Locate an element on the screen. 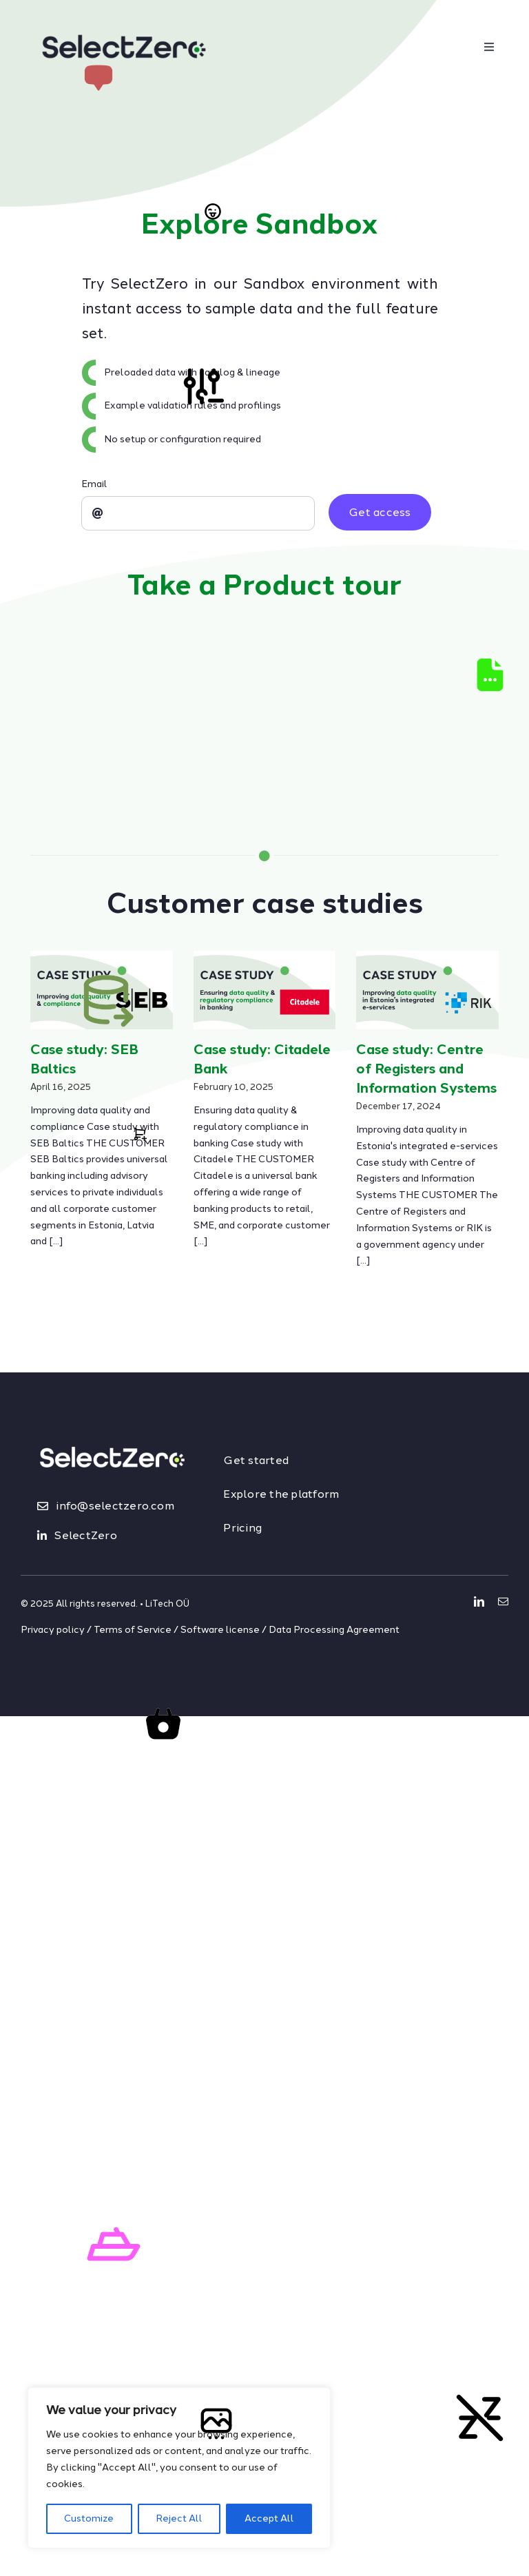  start a photo slideshow is located at coordinates (216, 2424).